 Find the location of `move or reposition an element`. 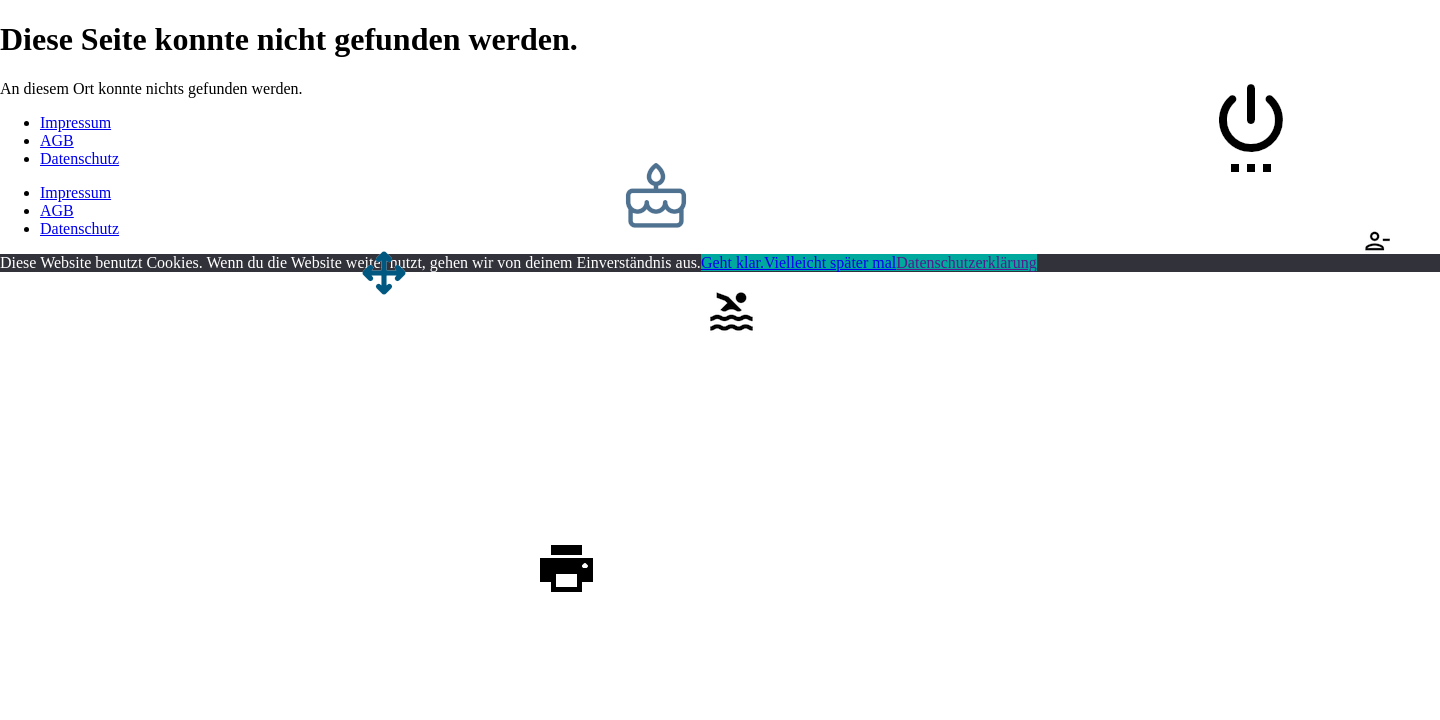

move or reposition an element is located at coordinates (384, 273).